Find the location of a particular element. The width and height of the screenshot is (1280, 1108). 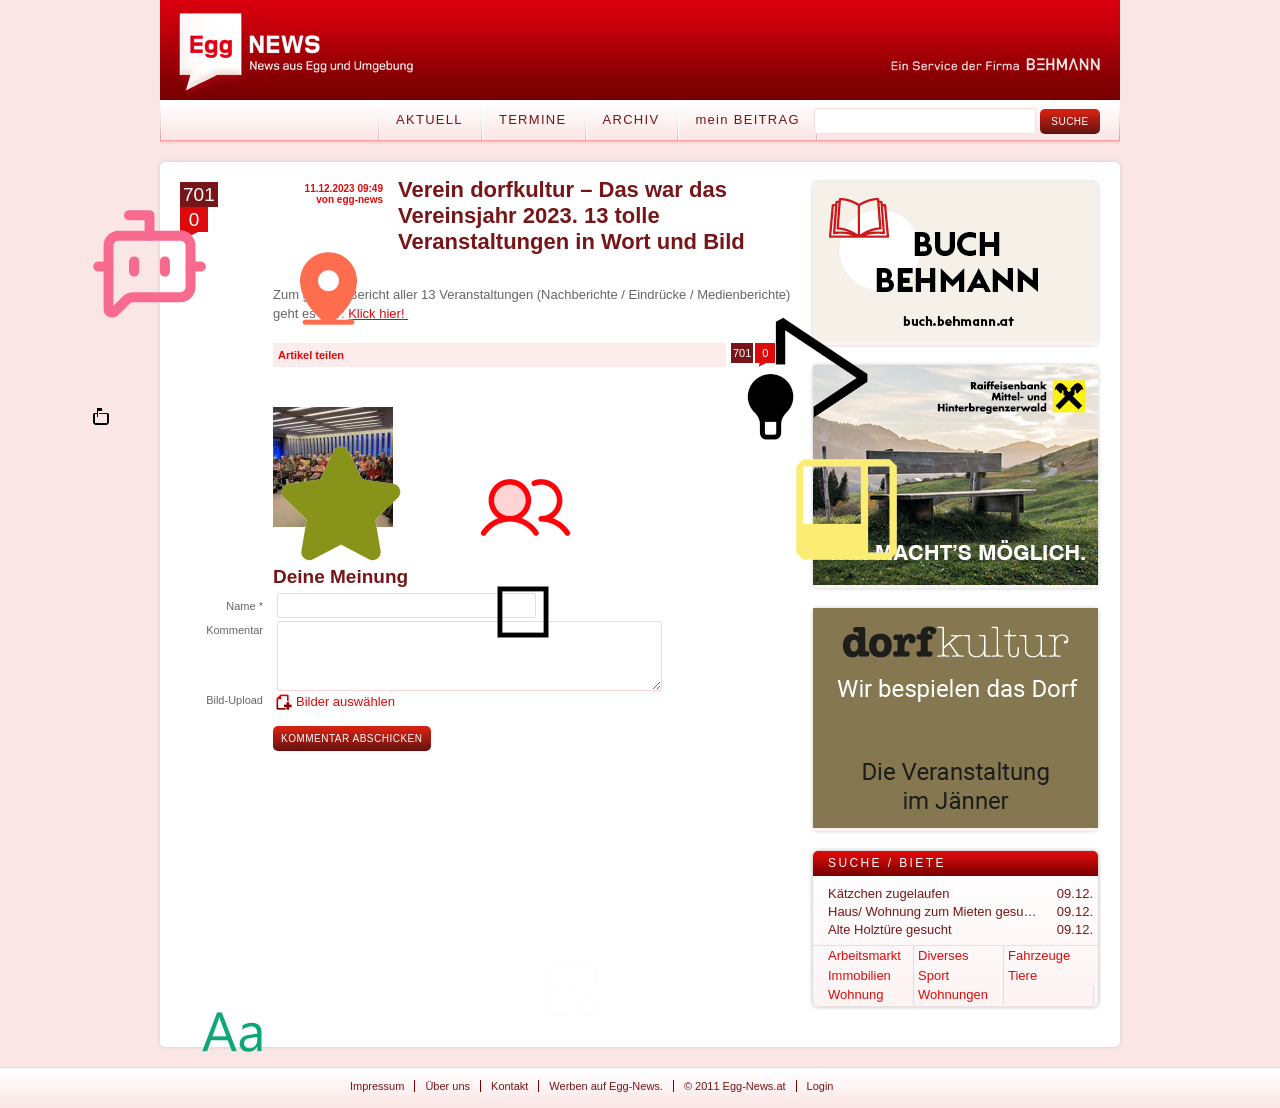

indicates unread mail in your mailbox is located at coordinates (101, 417).